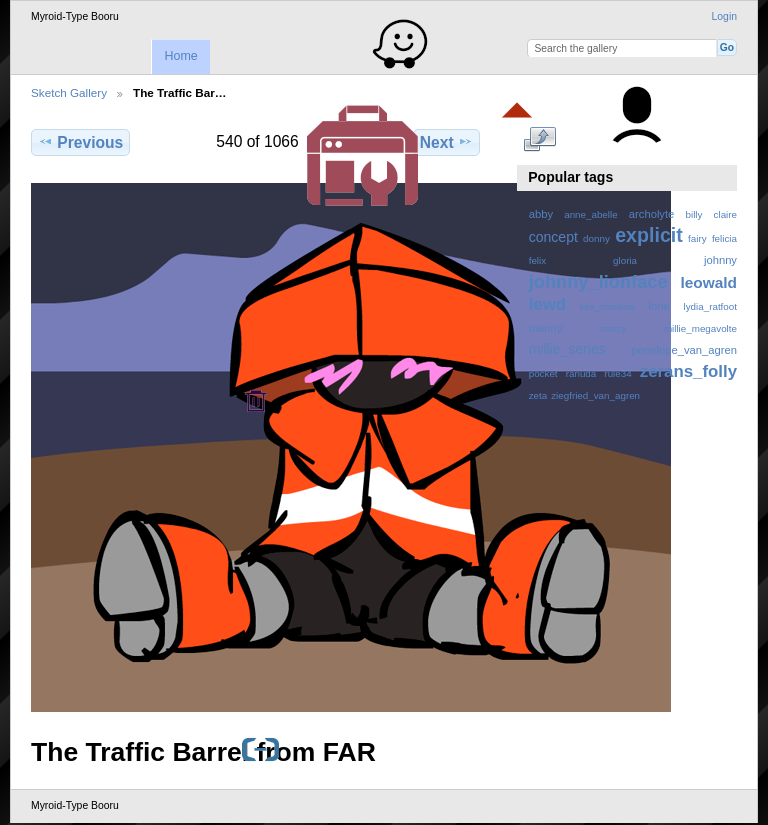 The image size is (768, 825). Describe the element at coordinates (400, 44) in the screenshot. I see `open Waze navigation app` at that location.